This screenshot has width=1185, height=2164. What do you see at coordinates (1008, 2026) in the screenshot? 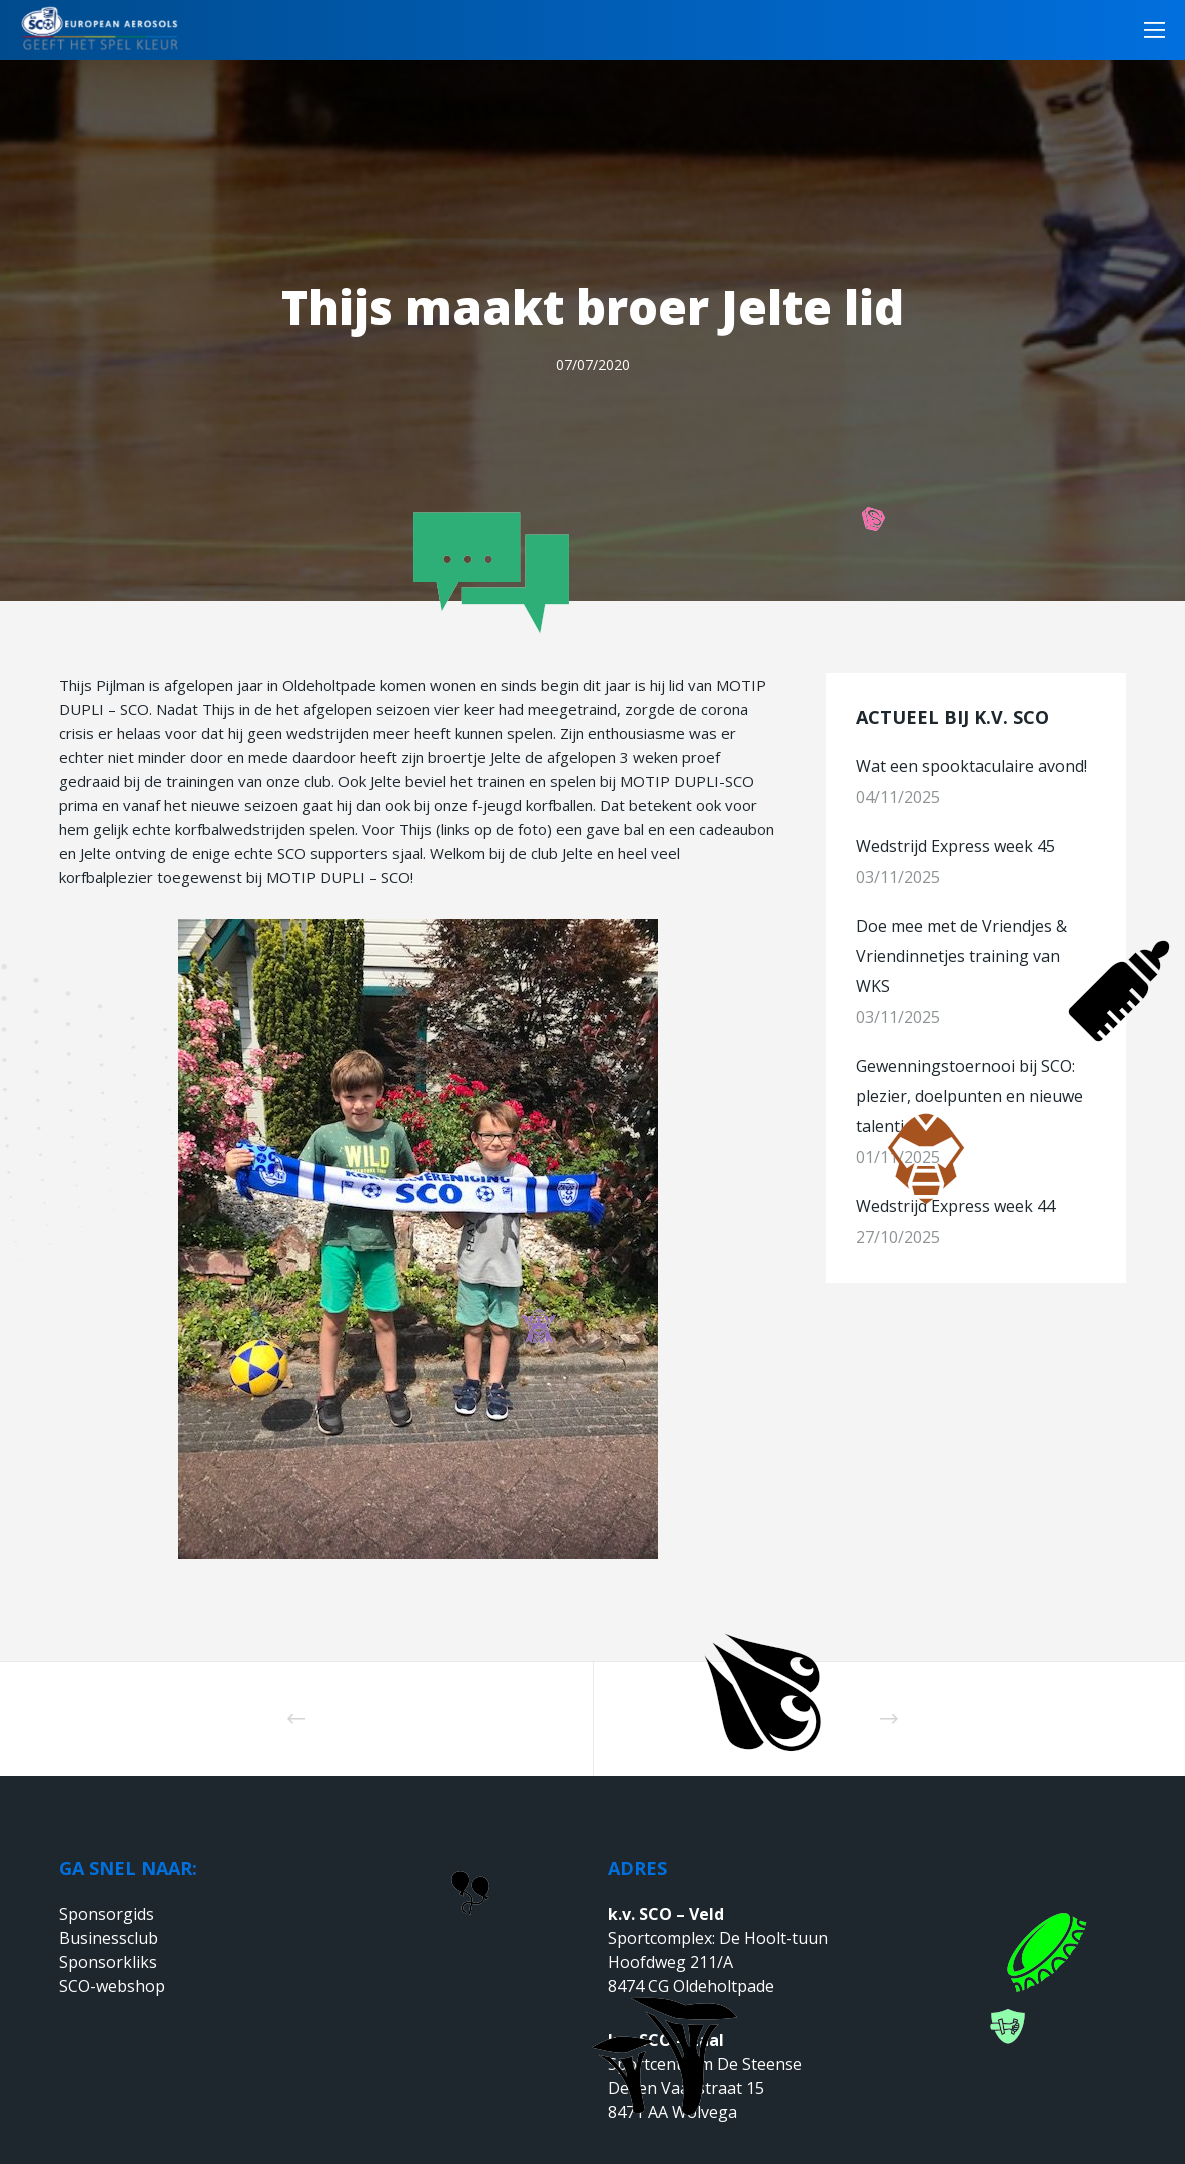
I see `equip or attach a shield to your character` at bounding box center [1008, 2026].